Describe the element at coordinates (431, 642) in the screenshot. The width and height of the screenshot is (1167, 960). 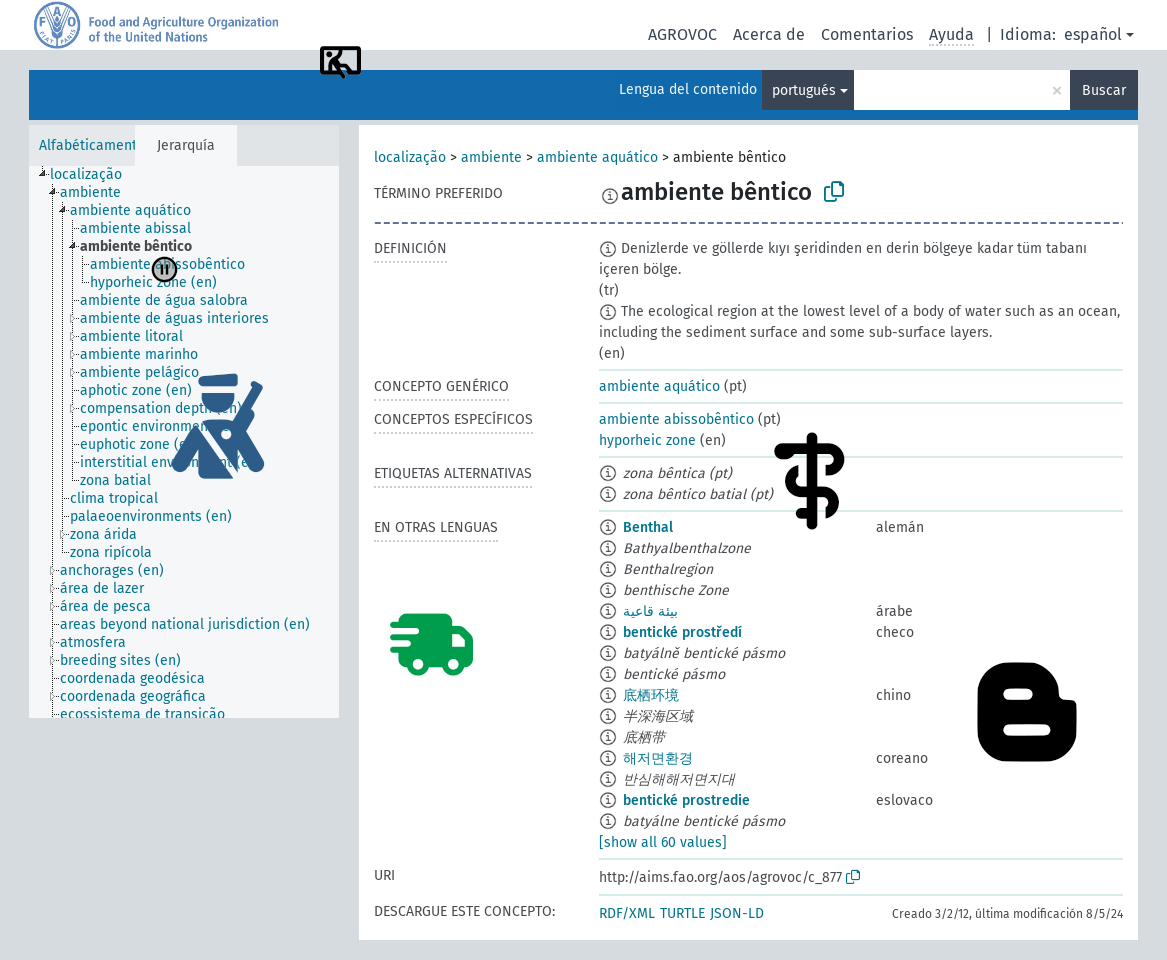
I see `indicates express or fast shipping` at that location.